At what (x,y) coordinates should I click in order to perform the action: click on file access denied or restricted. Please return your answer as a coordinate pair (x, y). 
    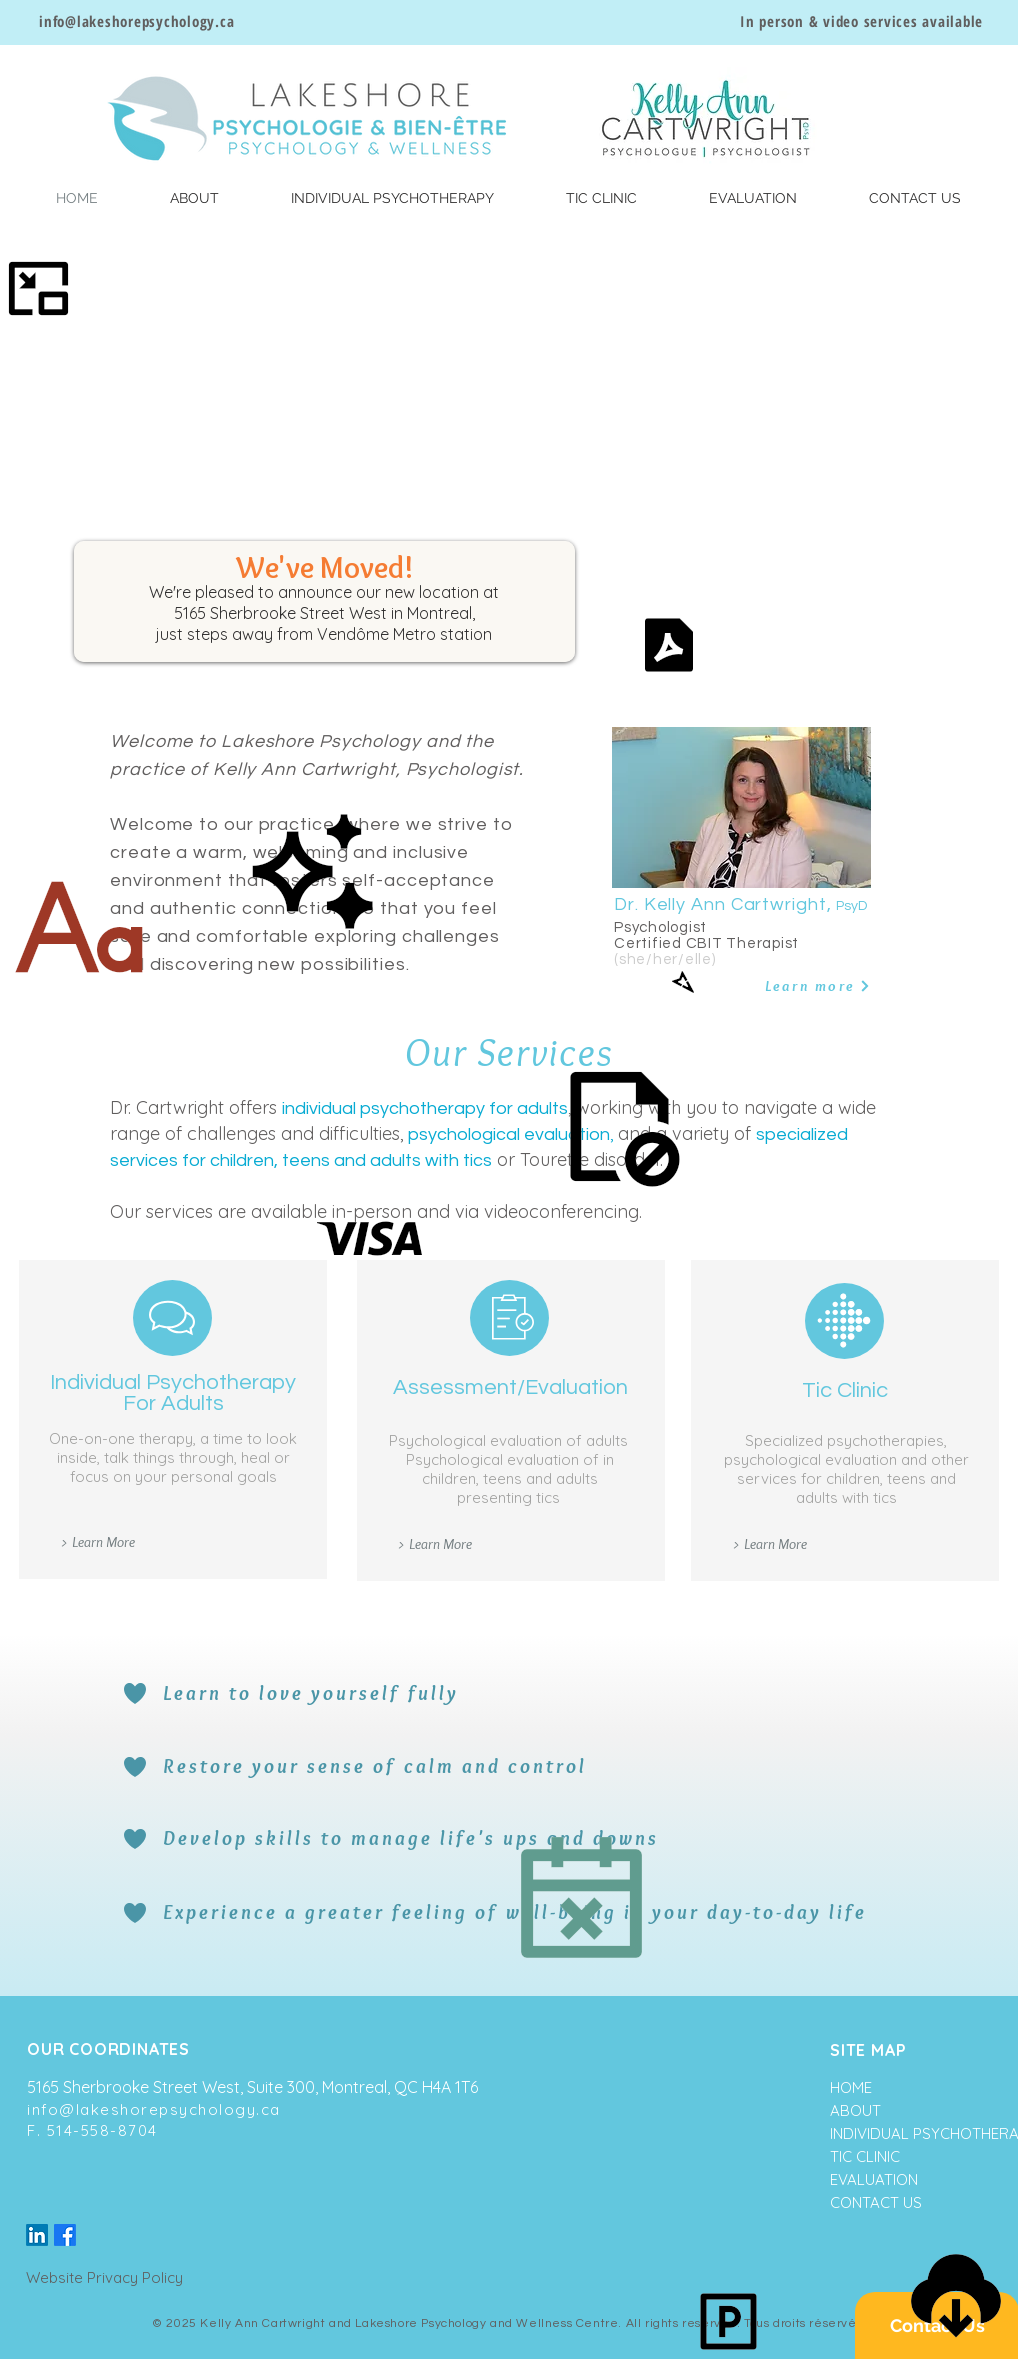
    Looking at the image, I should click on (619, 1126).